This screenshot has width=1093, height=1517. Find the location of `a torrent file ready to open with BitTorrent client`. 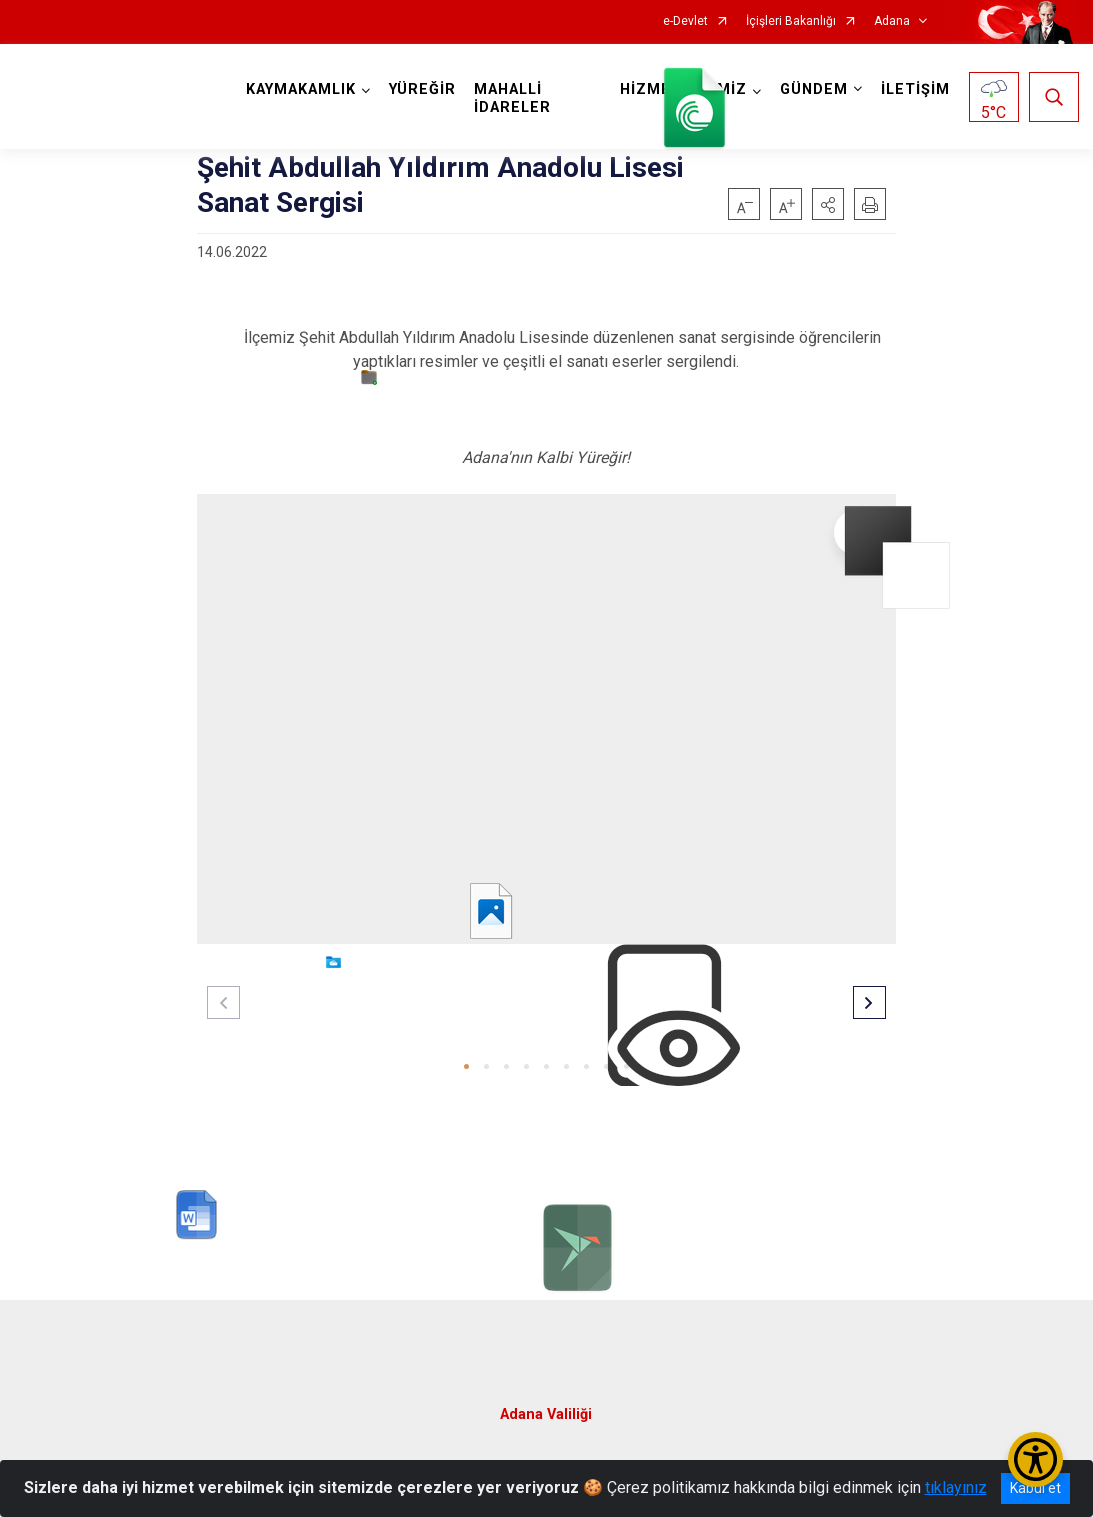

a torrent file ready to open with BitTorrent client is located at coordinates (694, 107).